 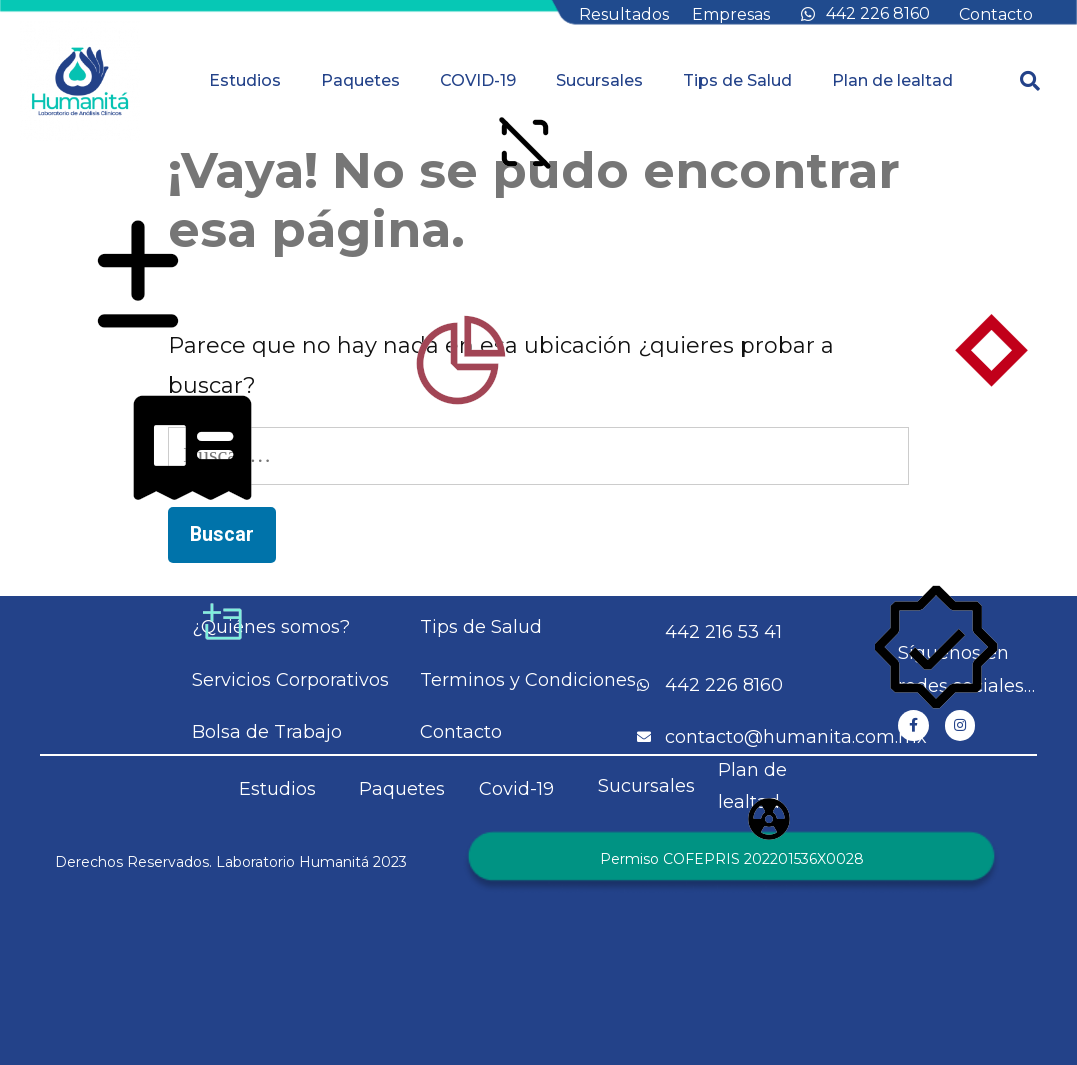 I want to click on view news articles or press clippings, so click(x=192, y=445).